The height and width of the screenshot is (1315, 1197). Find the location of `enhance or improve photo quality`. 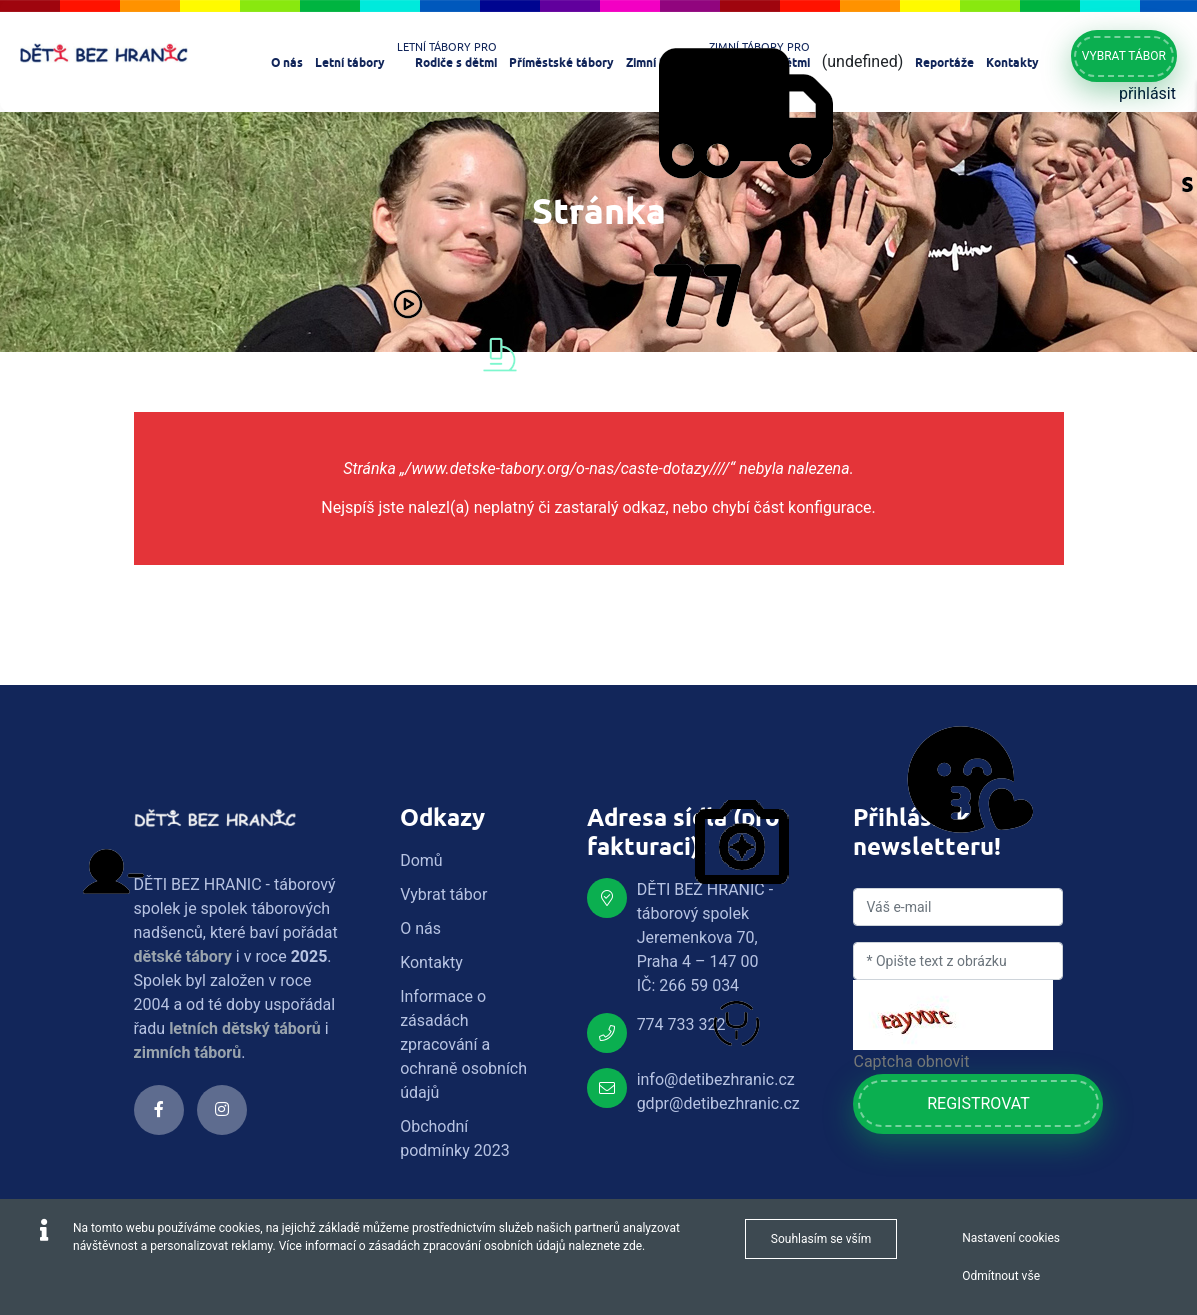

enhance or improve photo quality is located at coordinates (742, 842).